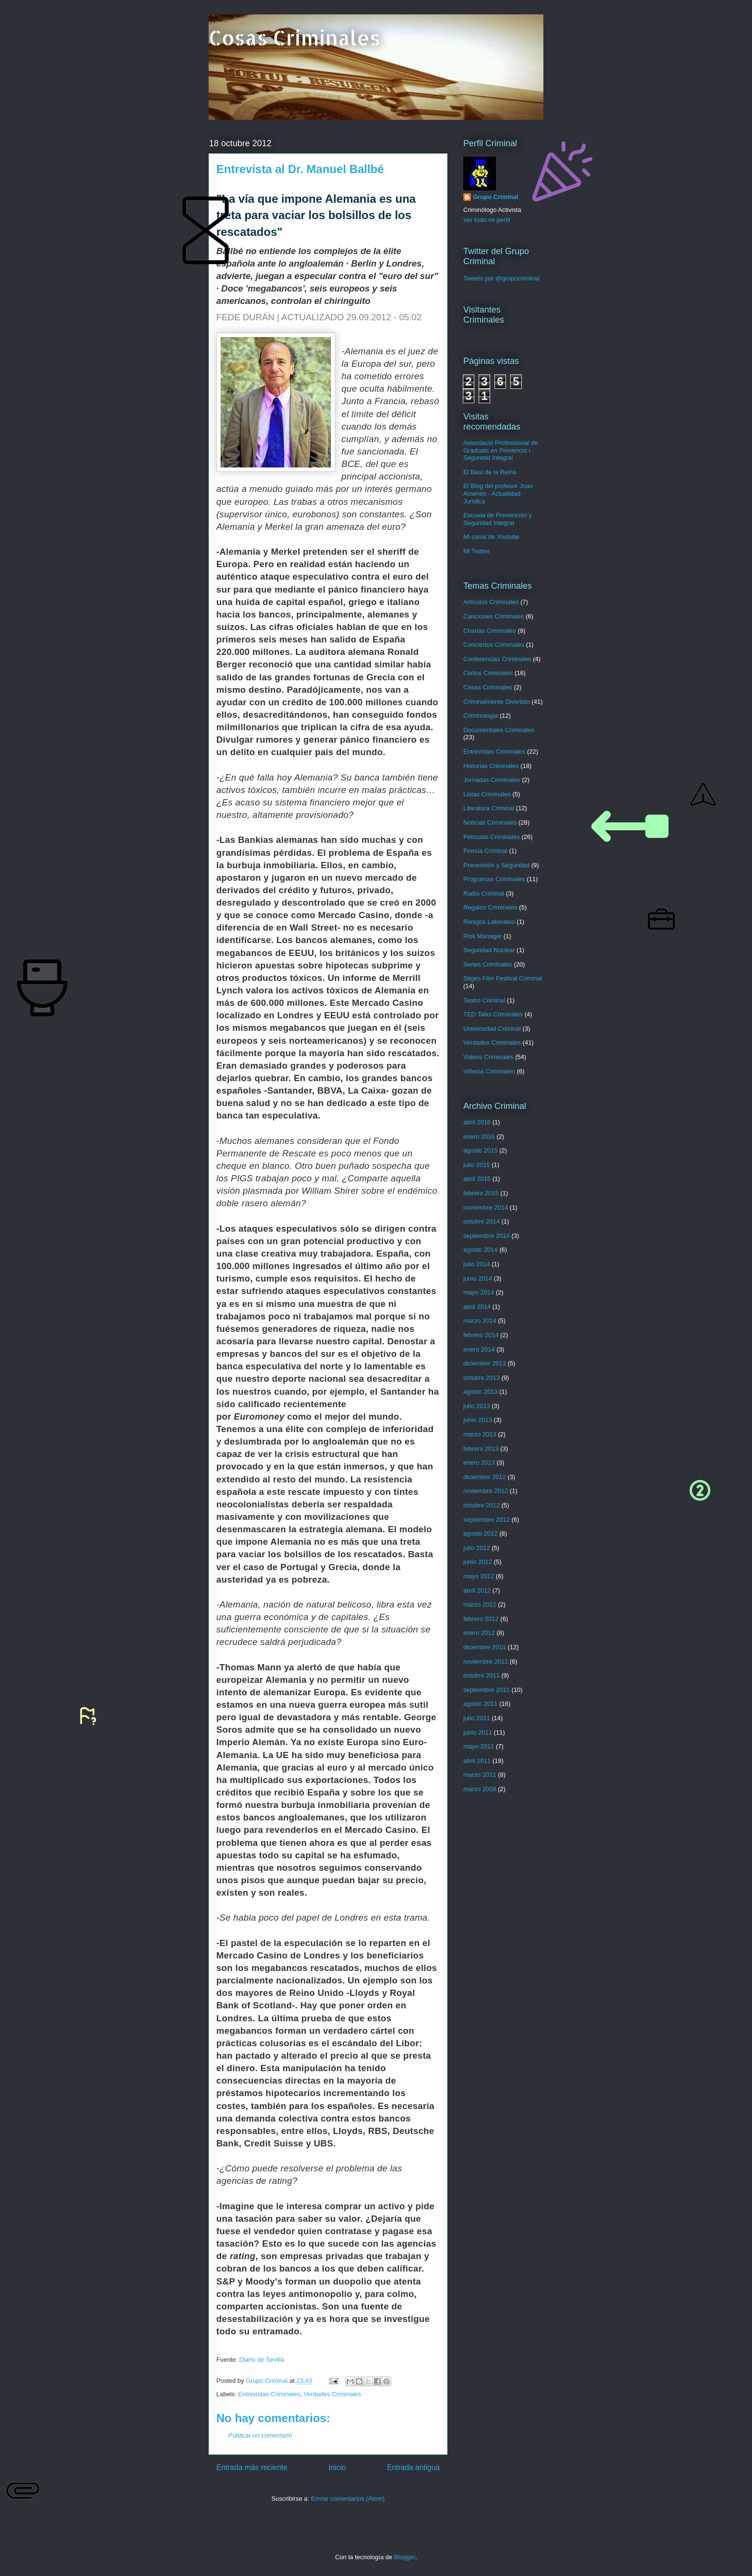 The width and height of the screenshot is (752, 2576). Describe the element at coordinates (661, 920) in the screenshot. I see `access tools and utilities` at that location.